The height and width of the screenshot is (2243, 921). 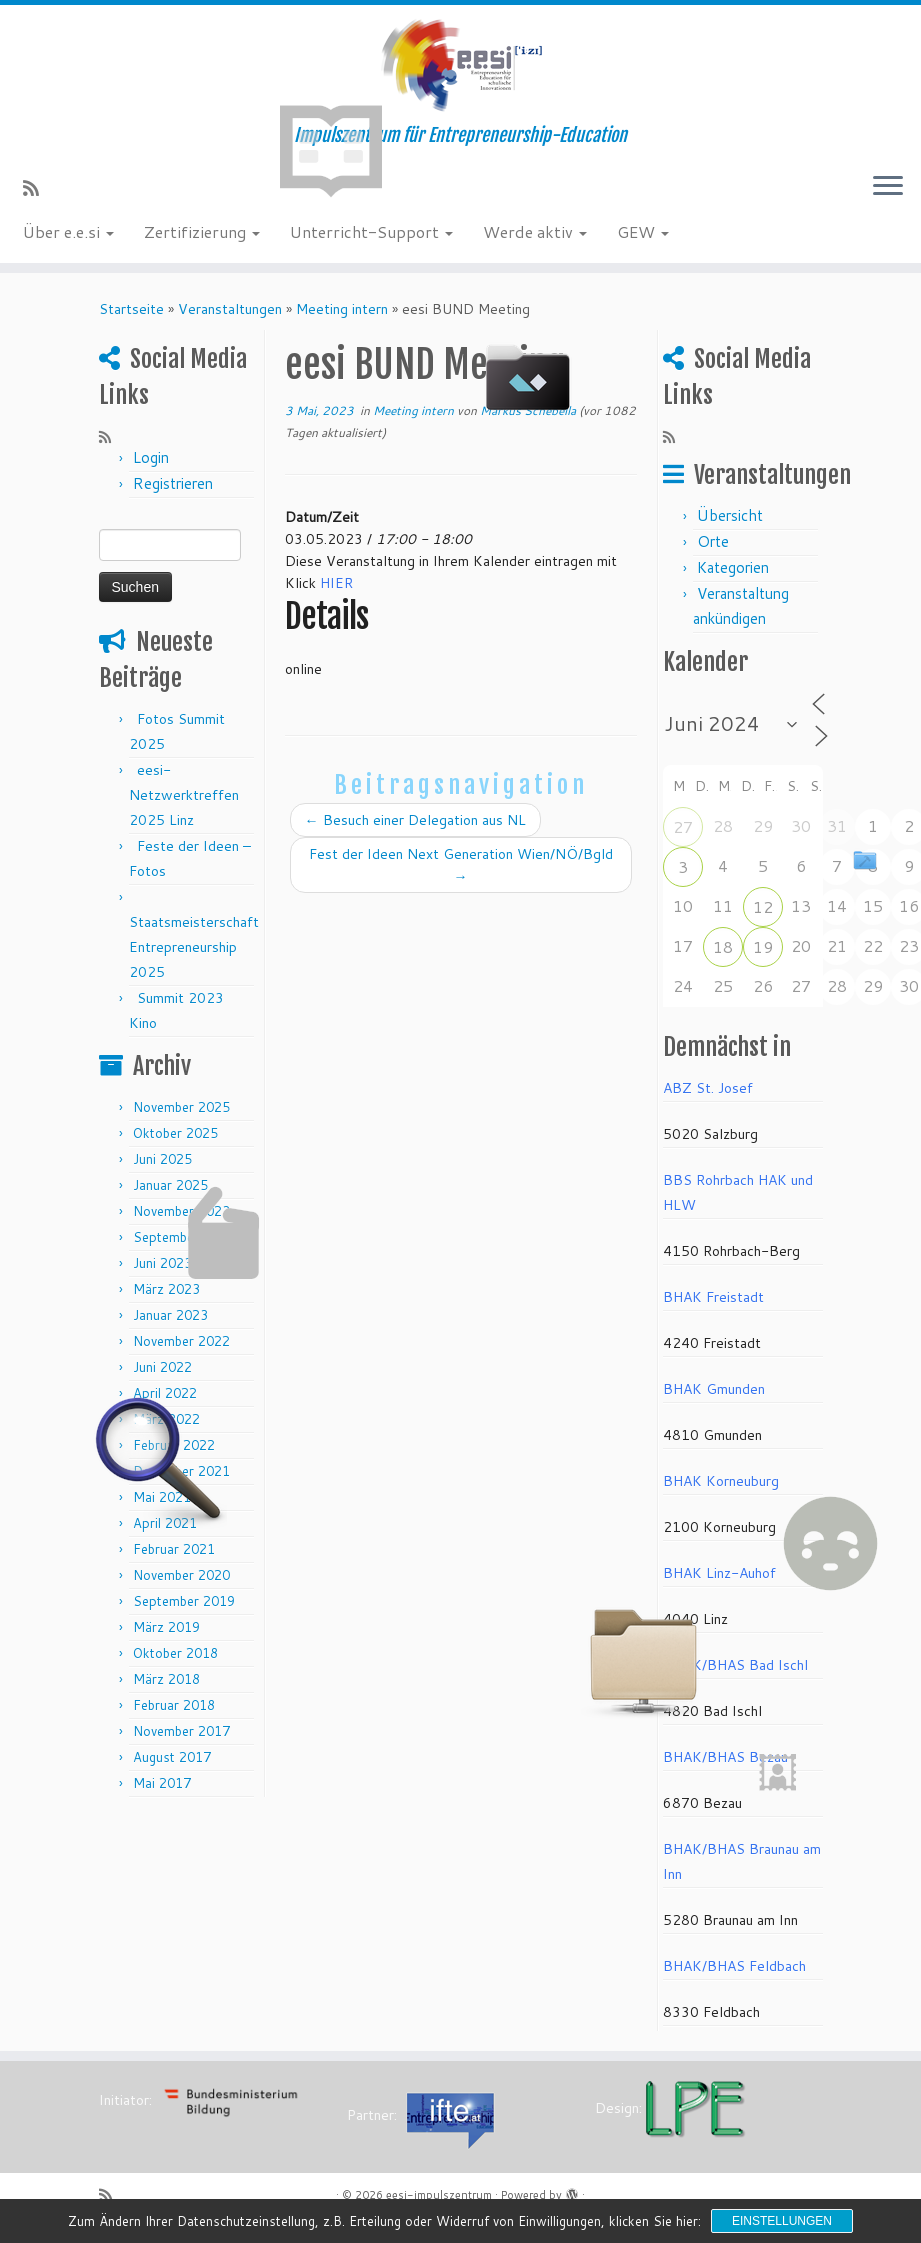 What do you see at coordinates (527, 379) in the screenshot?
I see `open alpinejs project folder` at bounding box center [527, 379].